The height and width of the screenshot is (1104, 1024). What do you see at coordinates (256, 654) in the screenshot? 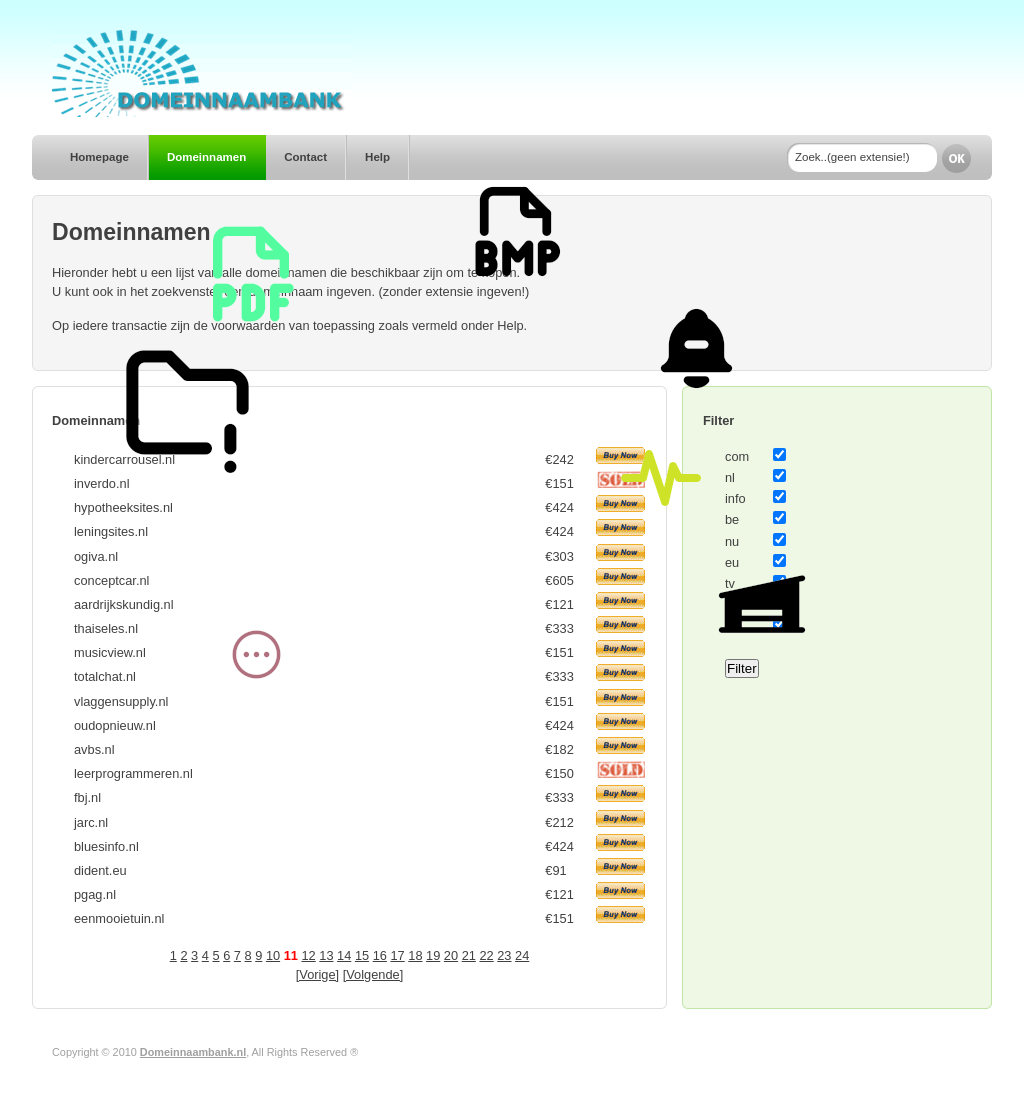
I see `open more options menu` at bounding box center [256, 654].